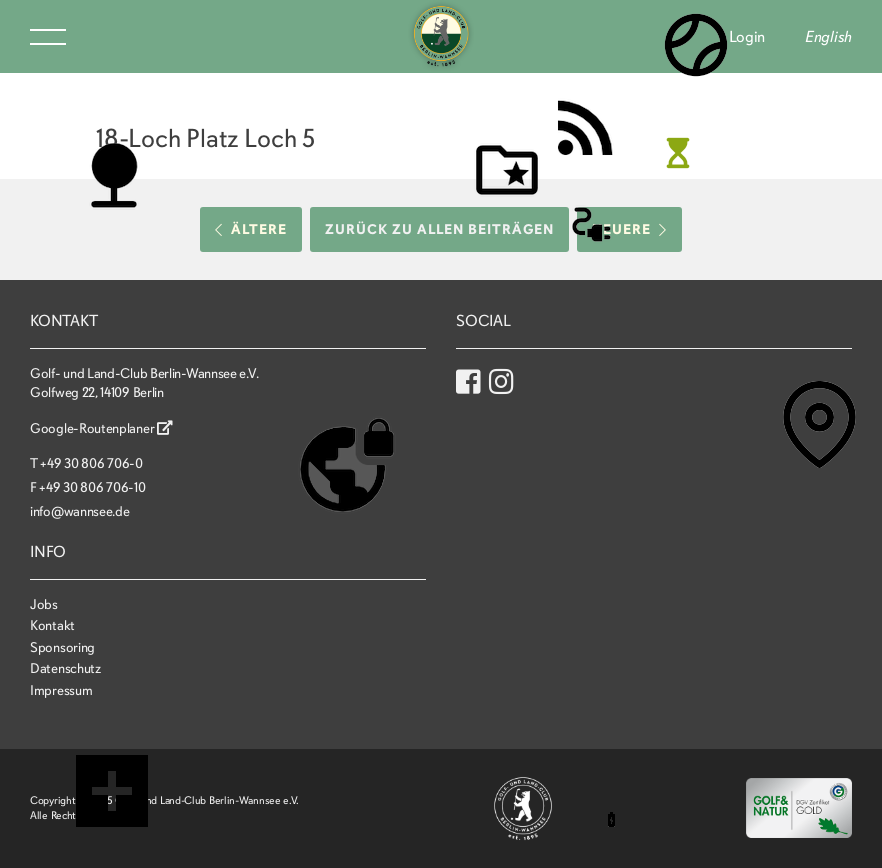 This screenshot has height=868, width=882. I want to click on view nature or outdoor content, so click(114, 175).